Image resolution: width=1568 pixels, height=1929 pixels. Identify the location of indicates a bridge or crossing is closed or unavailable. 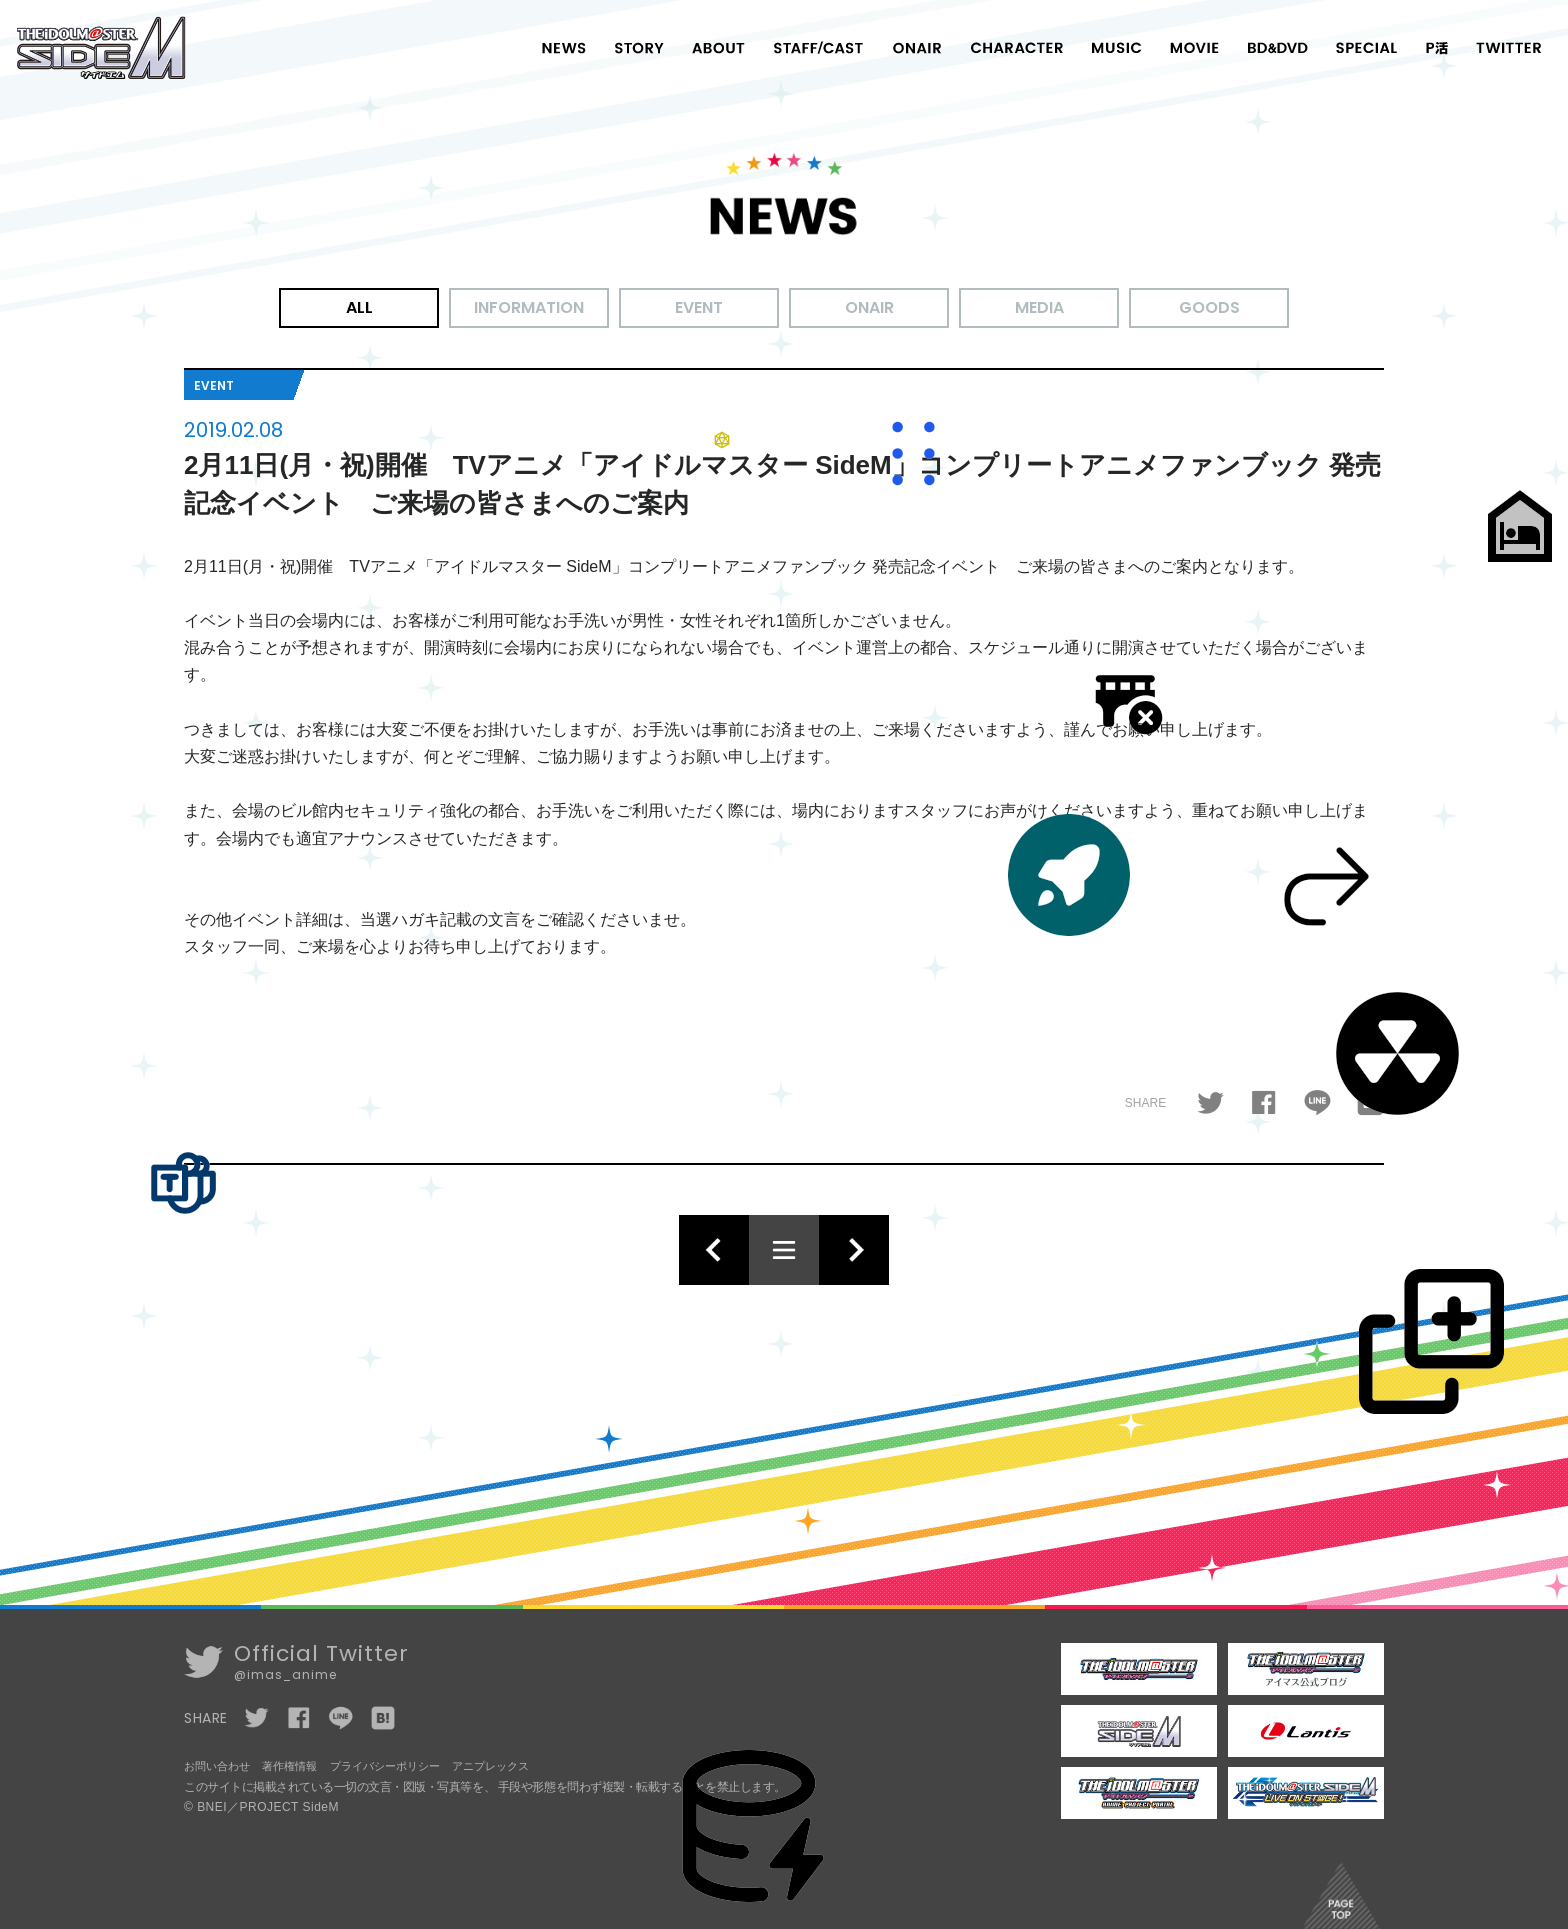
(1129, 701).